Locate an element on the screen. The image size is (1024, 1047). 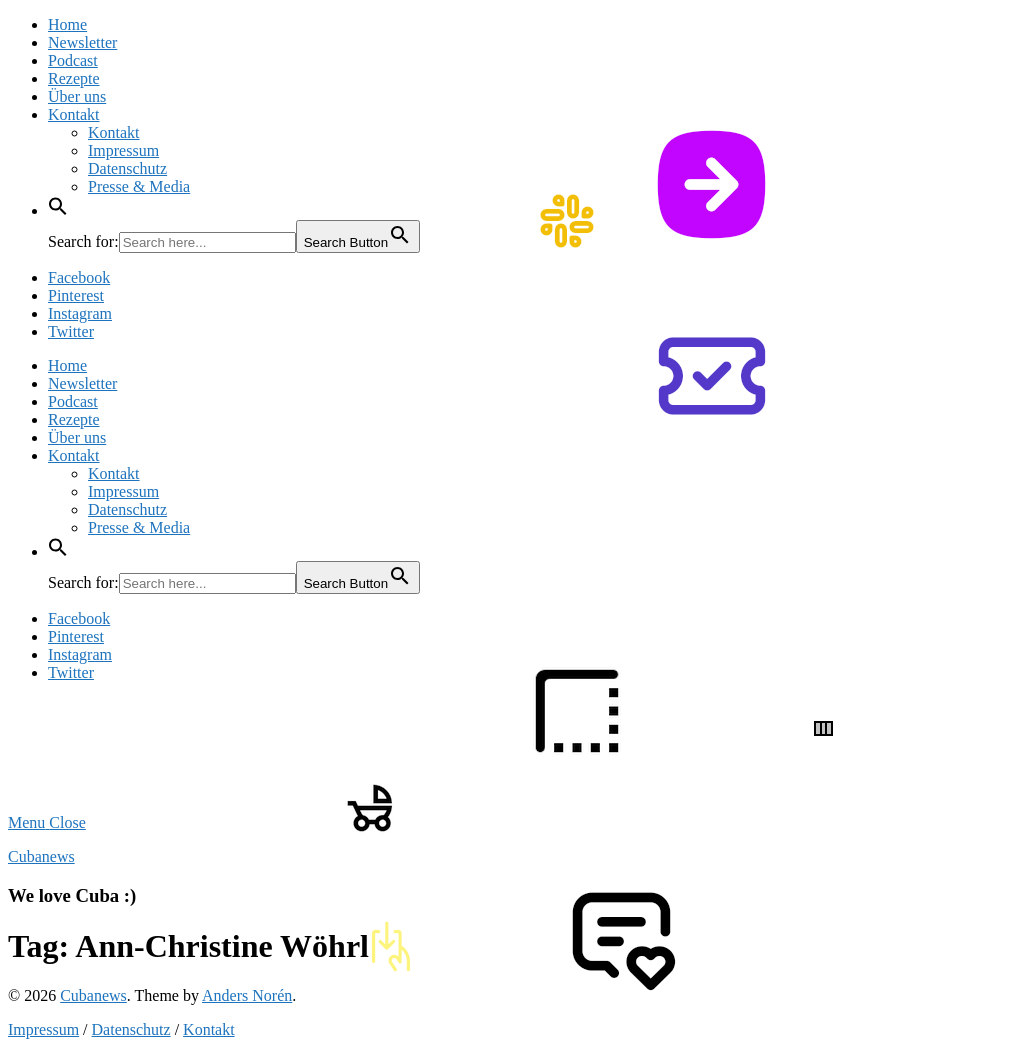
indicates child-friendly or family-friendly location is located at coordinates (371, 808).